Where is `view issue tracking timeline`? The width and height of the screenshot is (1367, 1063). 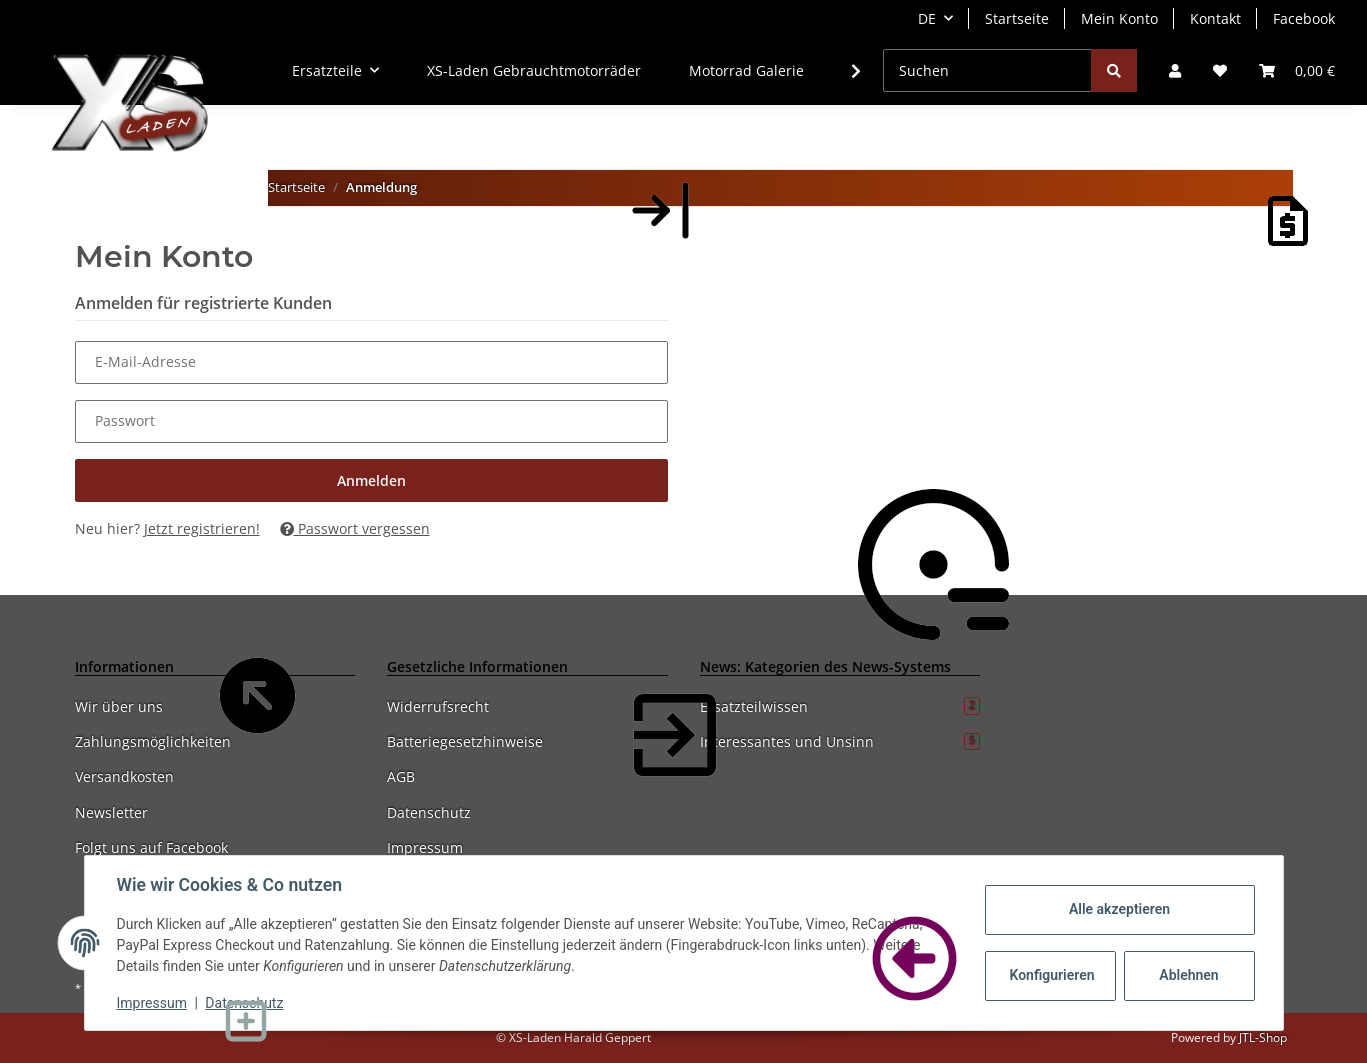
view issue tracking timeline is located at coordinates (933, 564).